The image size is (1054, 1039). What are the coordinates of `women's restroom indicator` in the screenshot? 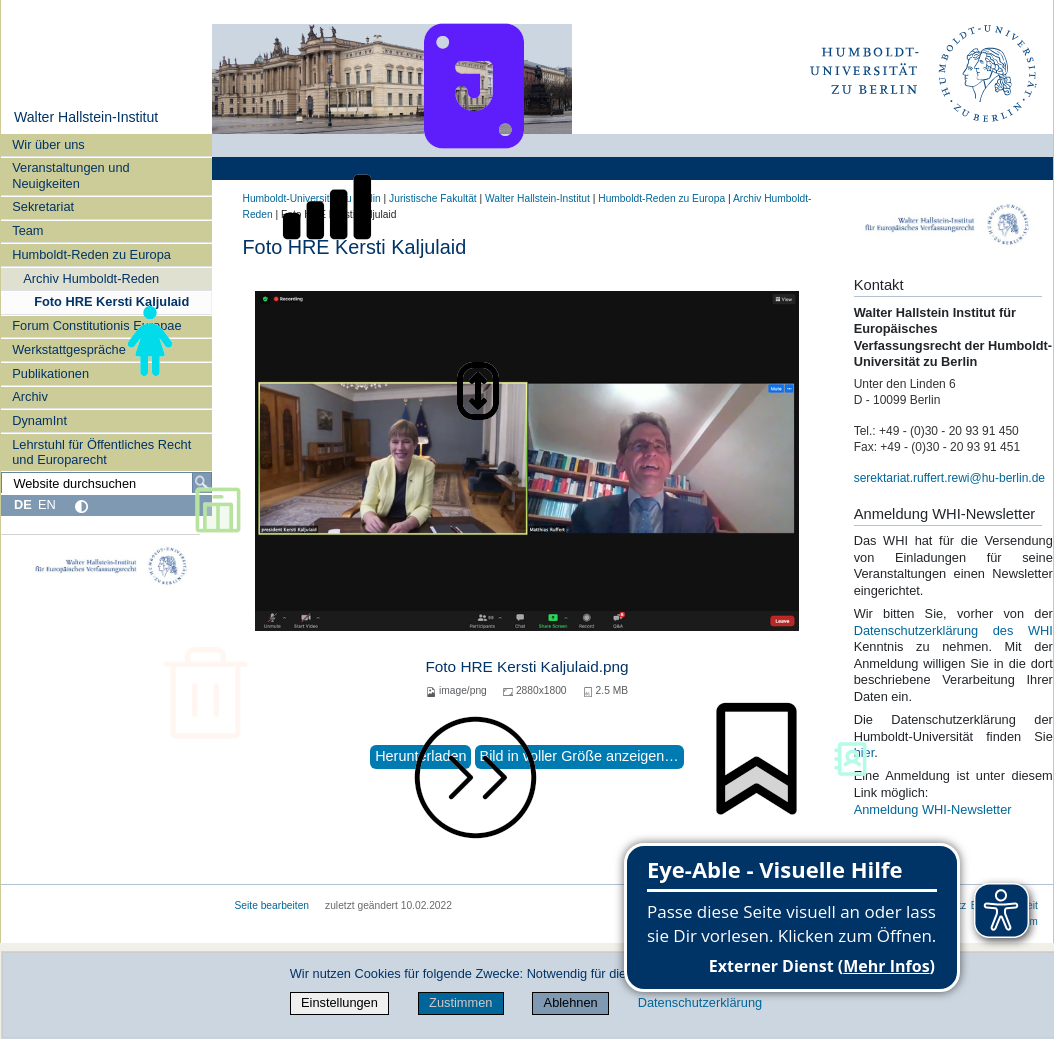 It's located at (150, 341).